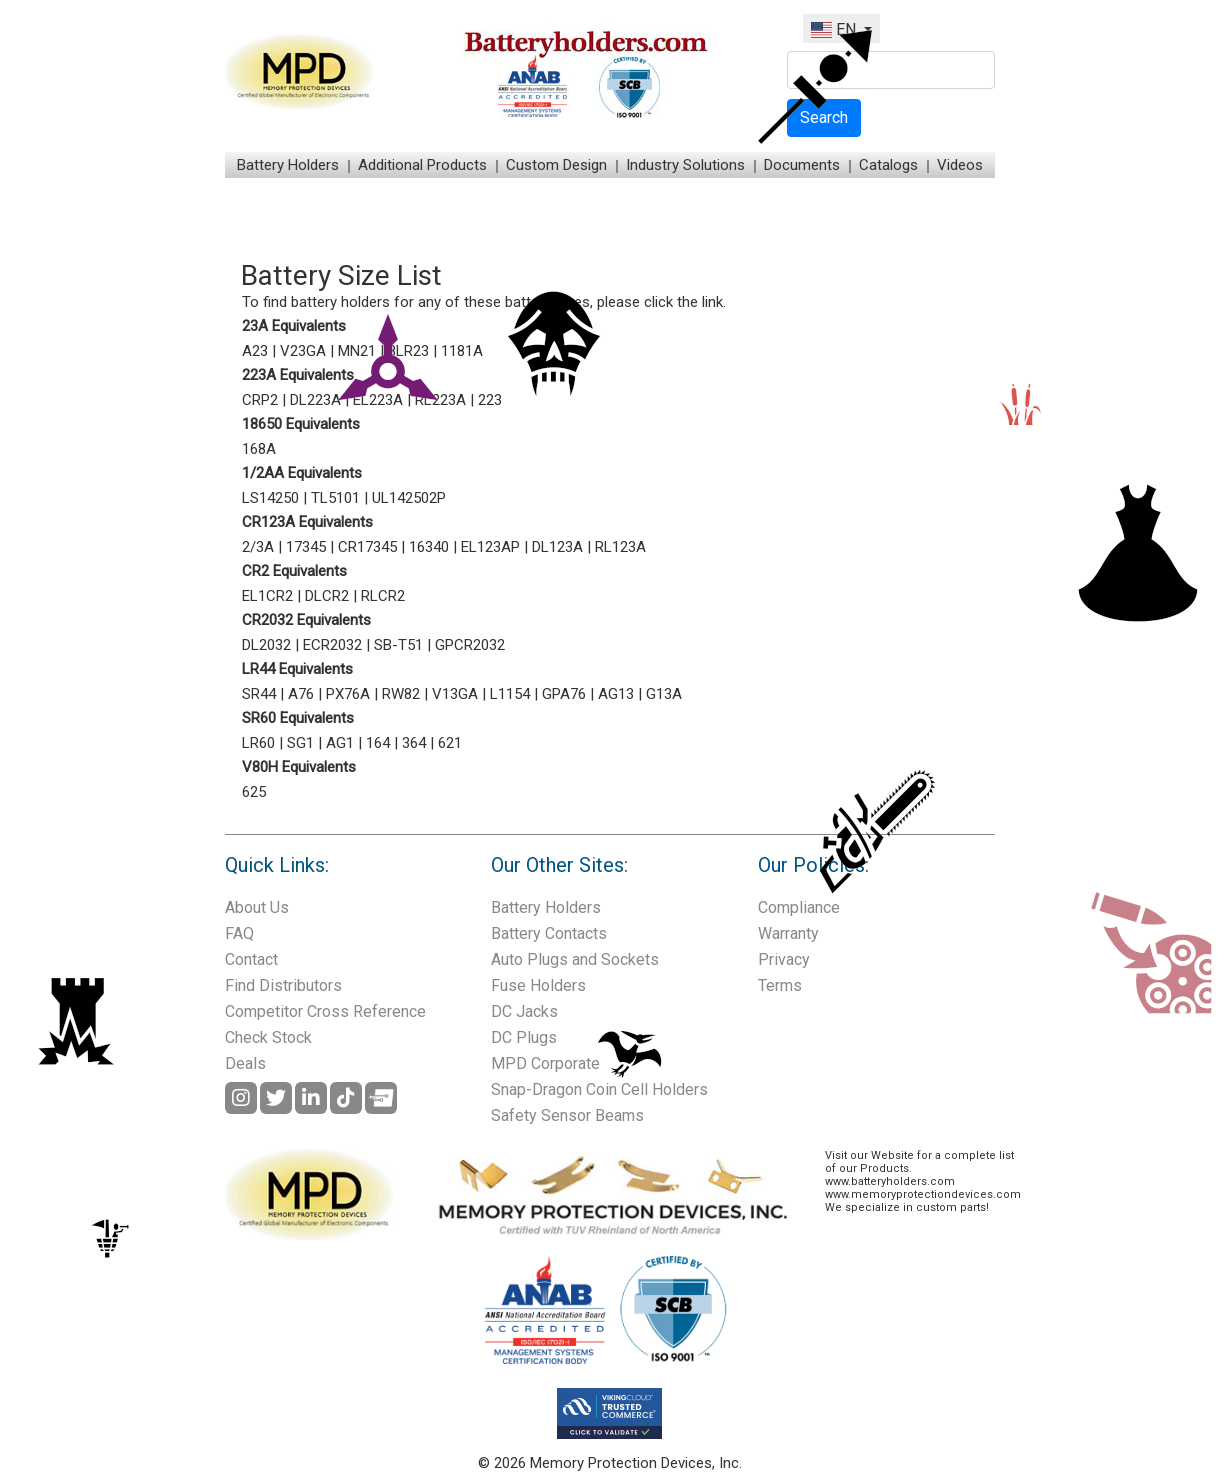 Image resolution: width=1219 pixels, height=1473 pixels. I want to click on oden food item in a cooking or food-themed game, so click(815, 87).